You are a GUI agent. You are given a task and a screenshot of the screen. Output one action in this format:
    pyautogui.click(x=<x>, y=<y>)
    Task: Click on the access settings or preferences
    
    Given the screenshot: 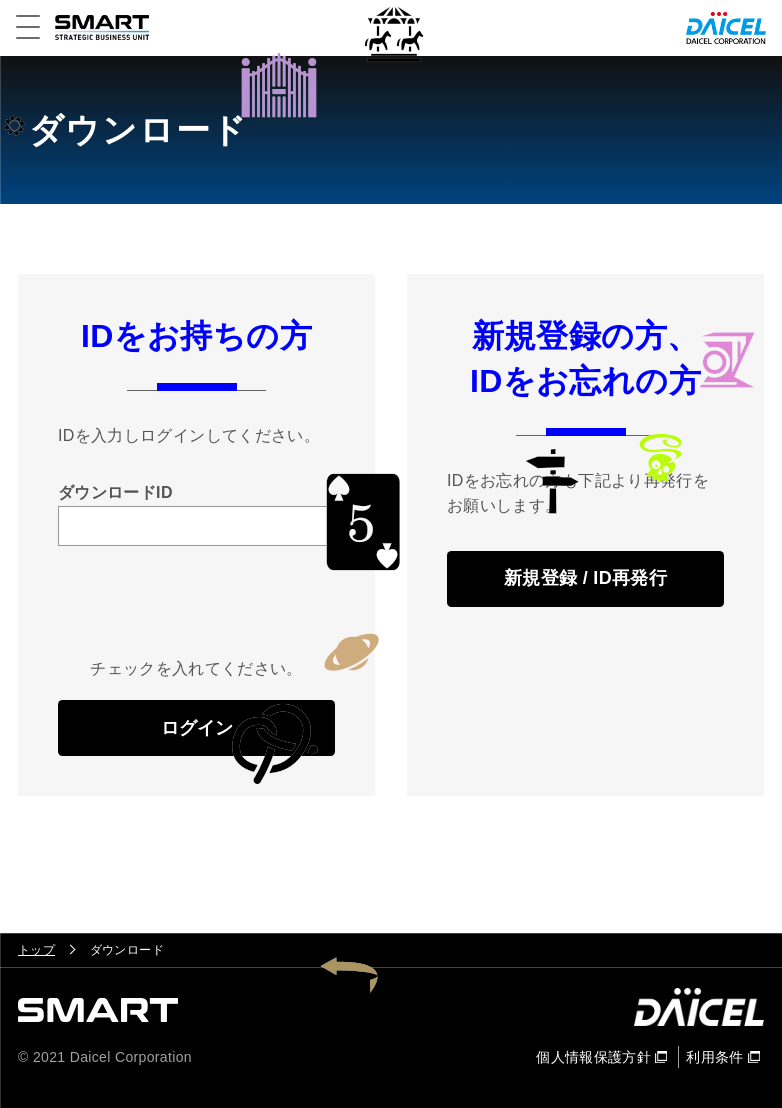 What is the action you would take?
    pyautogui.click(x=14, y=125)
    